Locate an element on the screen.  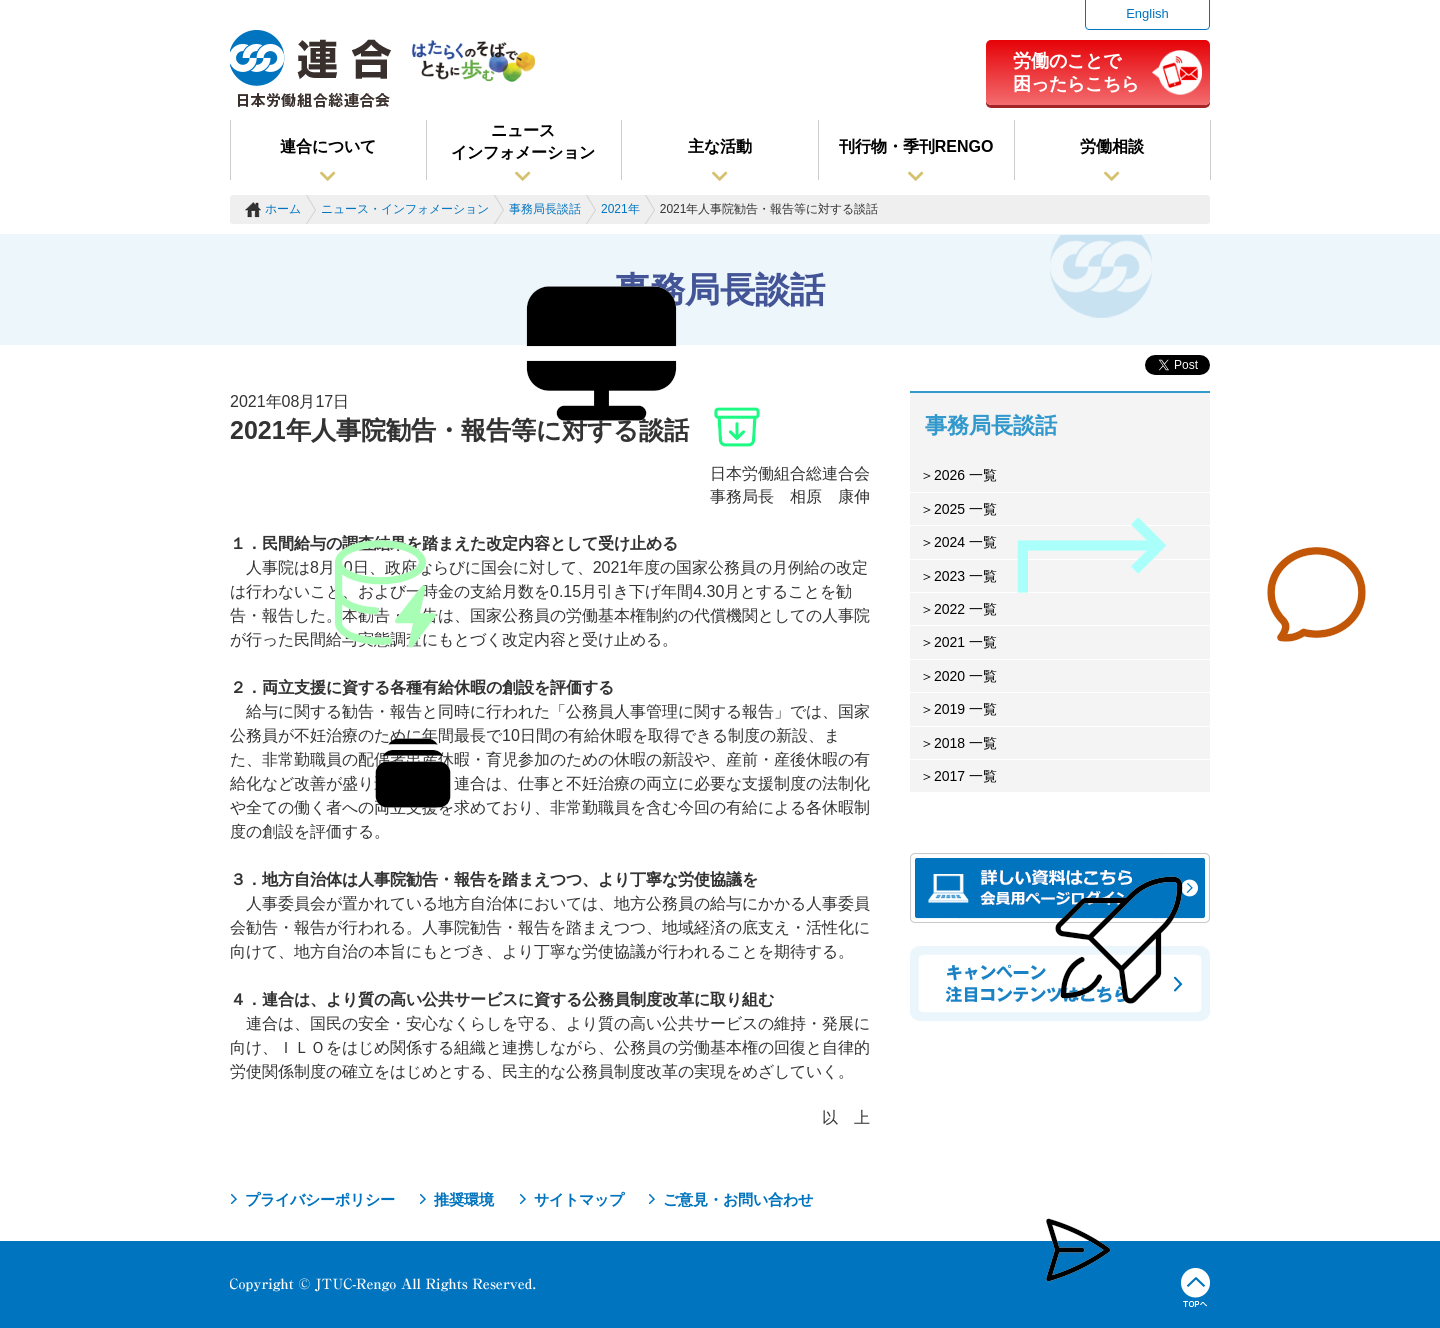
send a message is located at coordinates (1077, 1250).